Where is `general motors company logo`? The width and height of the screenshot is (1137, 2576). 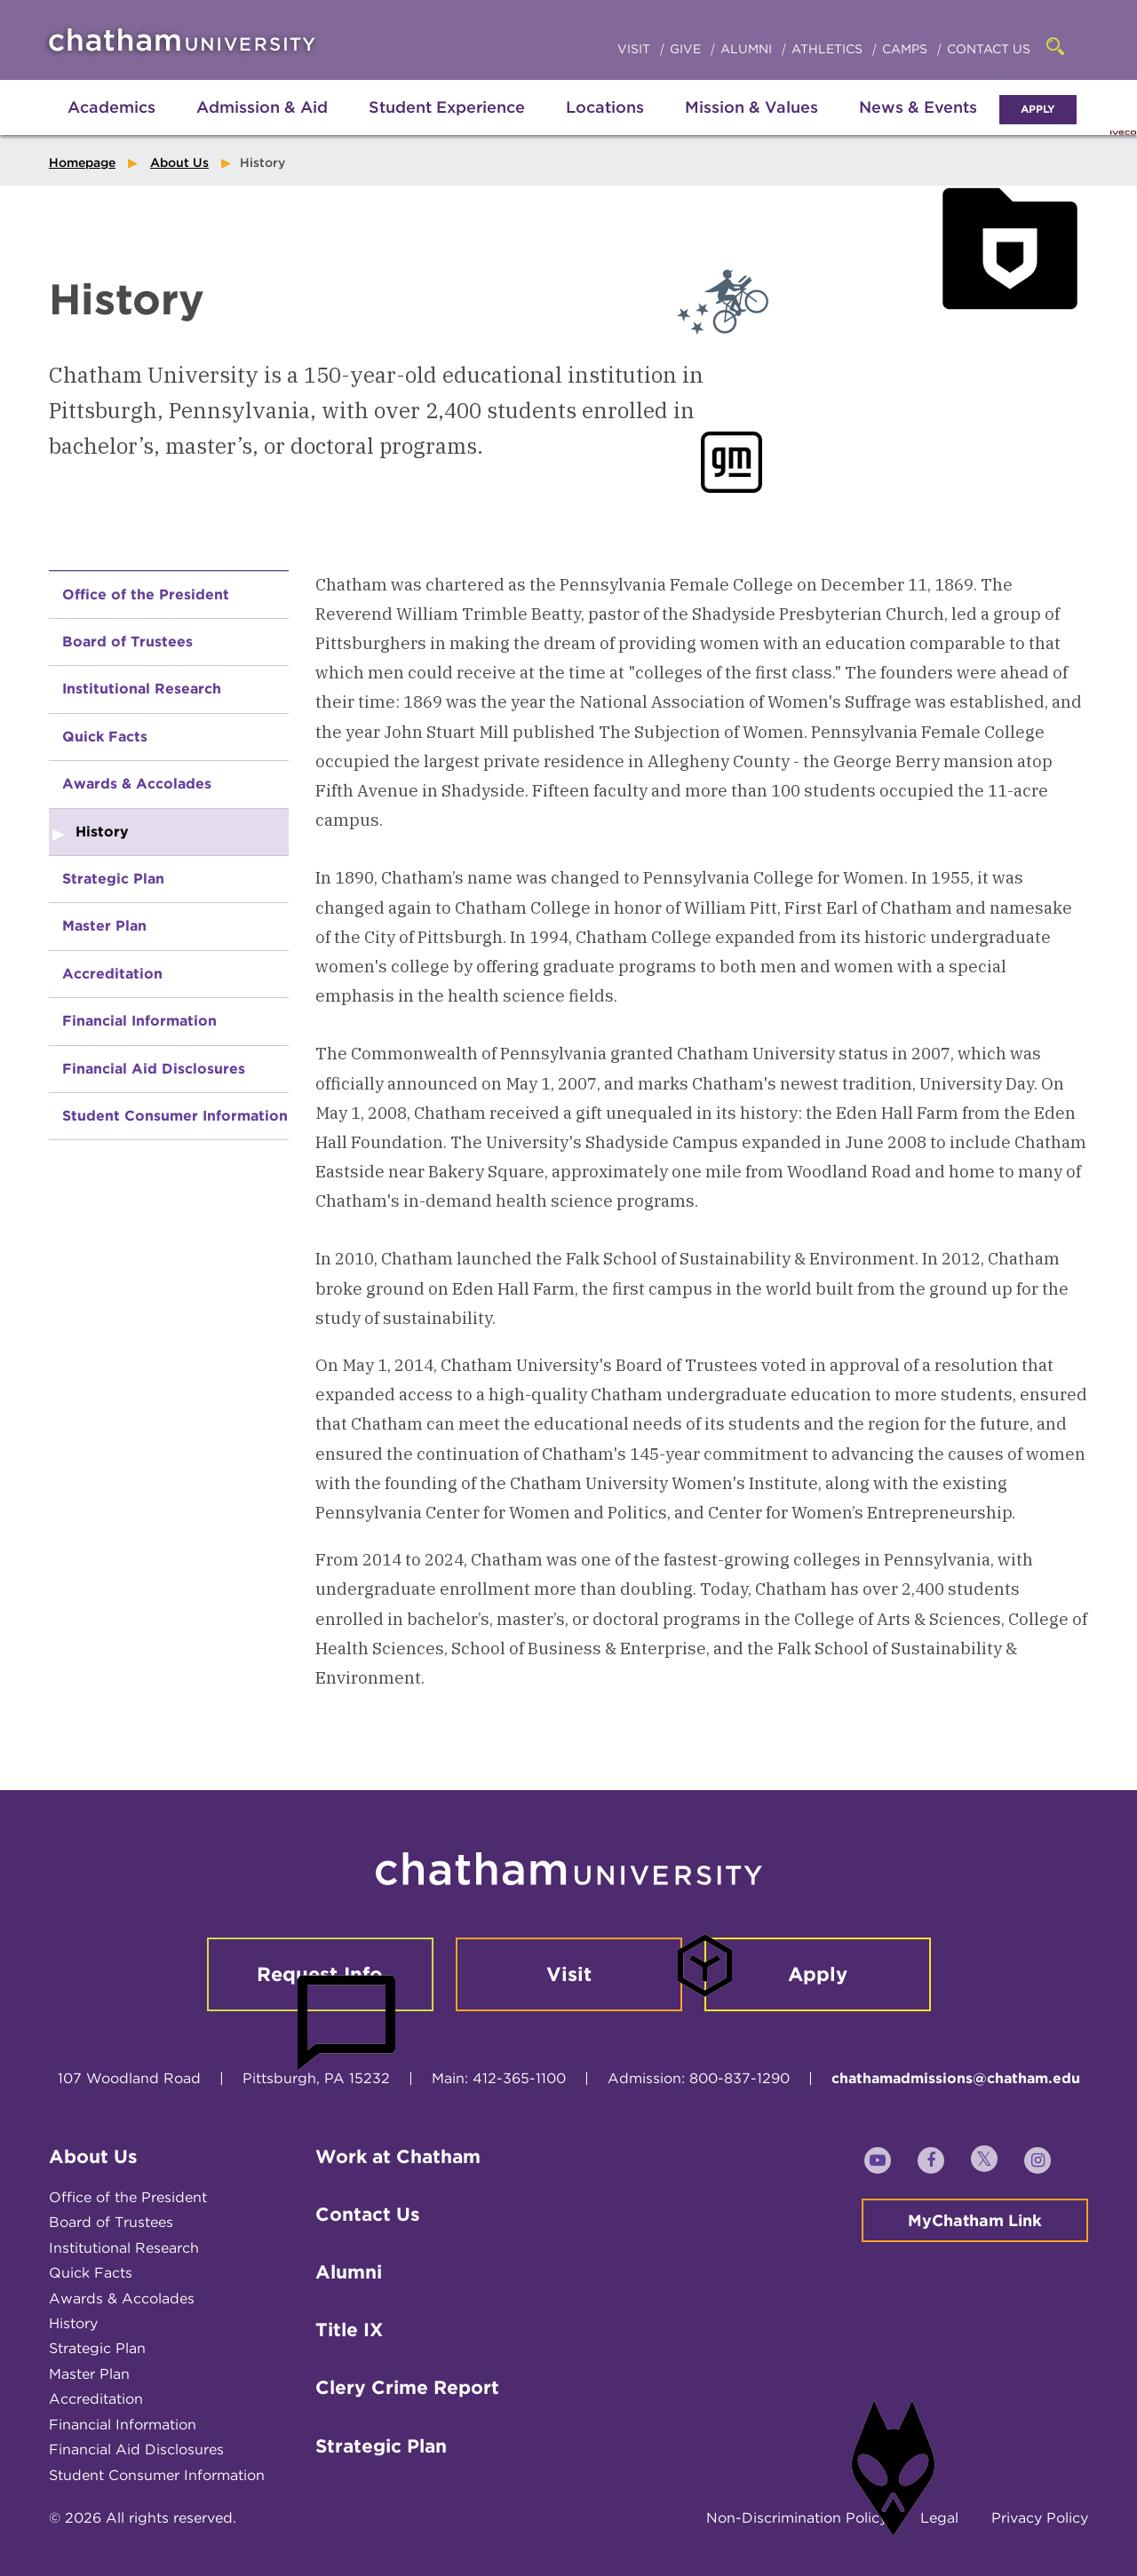
general motors company logo is located at coordinates (731, 462).